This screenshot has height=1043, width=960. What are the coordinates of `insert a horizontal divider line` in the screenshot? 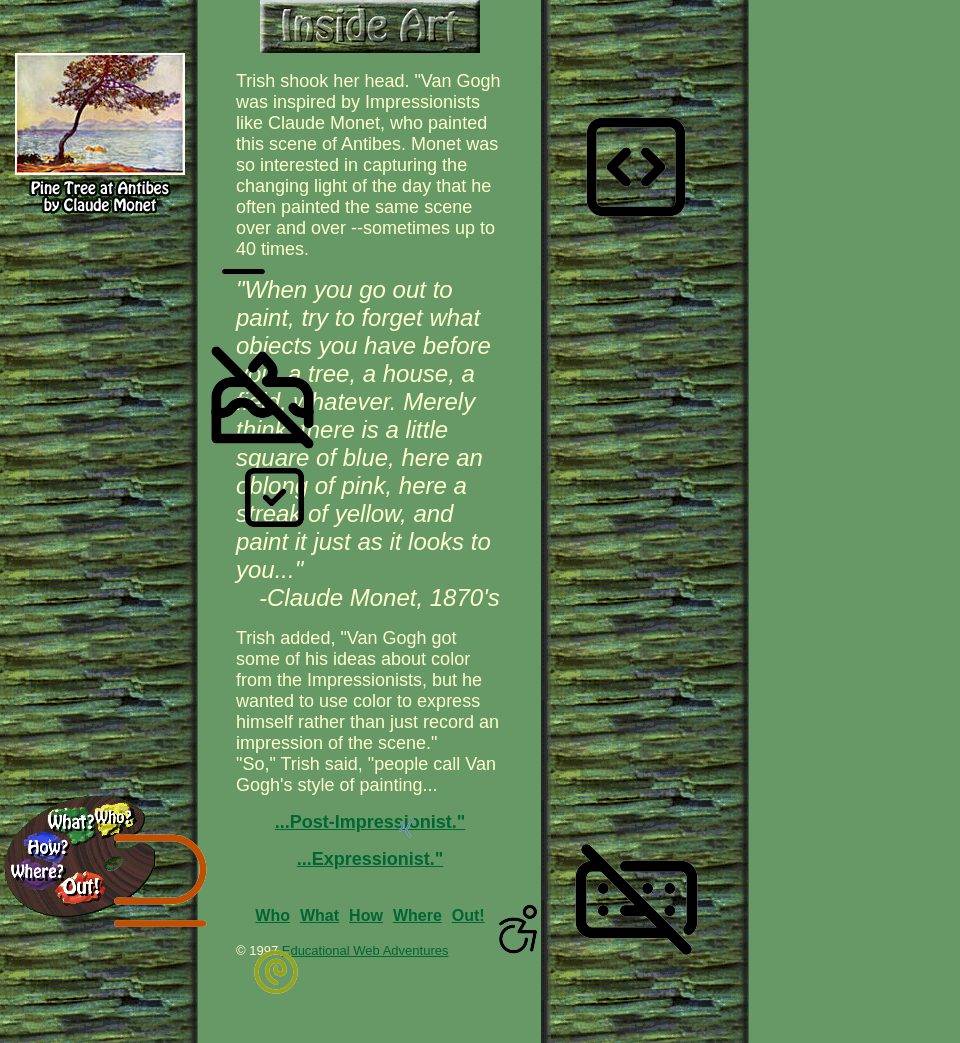 It's located at (243, 271).